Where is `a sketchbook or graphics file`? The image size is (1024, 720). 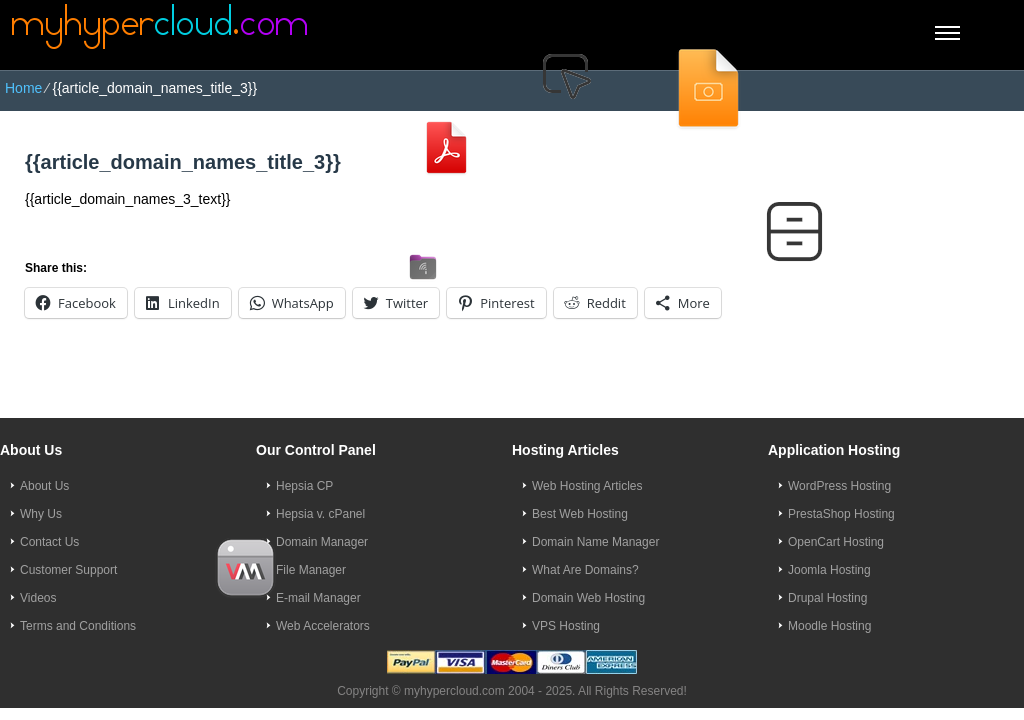
a sketchbook or graphics file is located at coordinates (708, 89).